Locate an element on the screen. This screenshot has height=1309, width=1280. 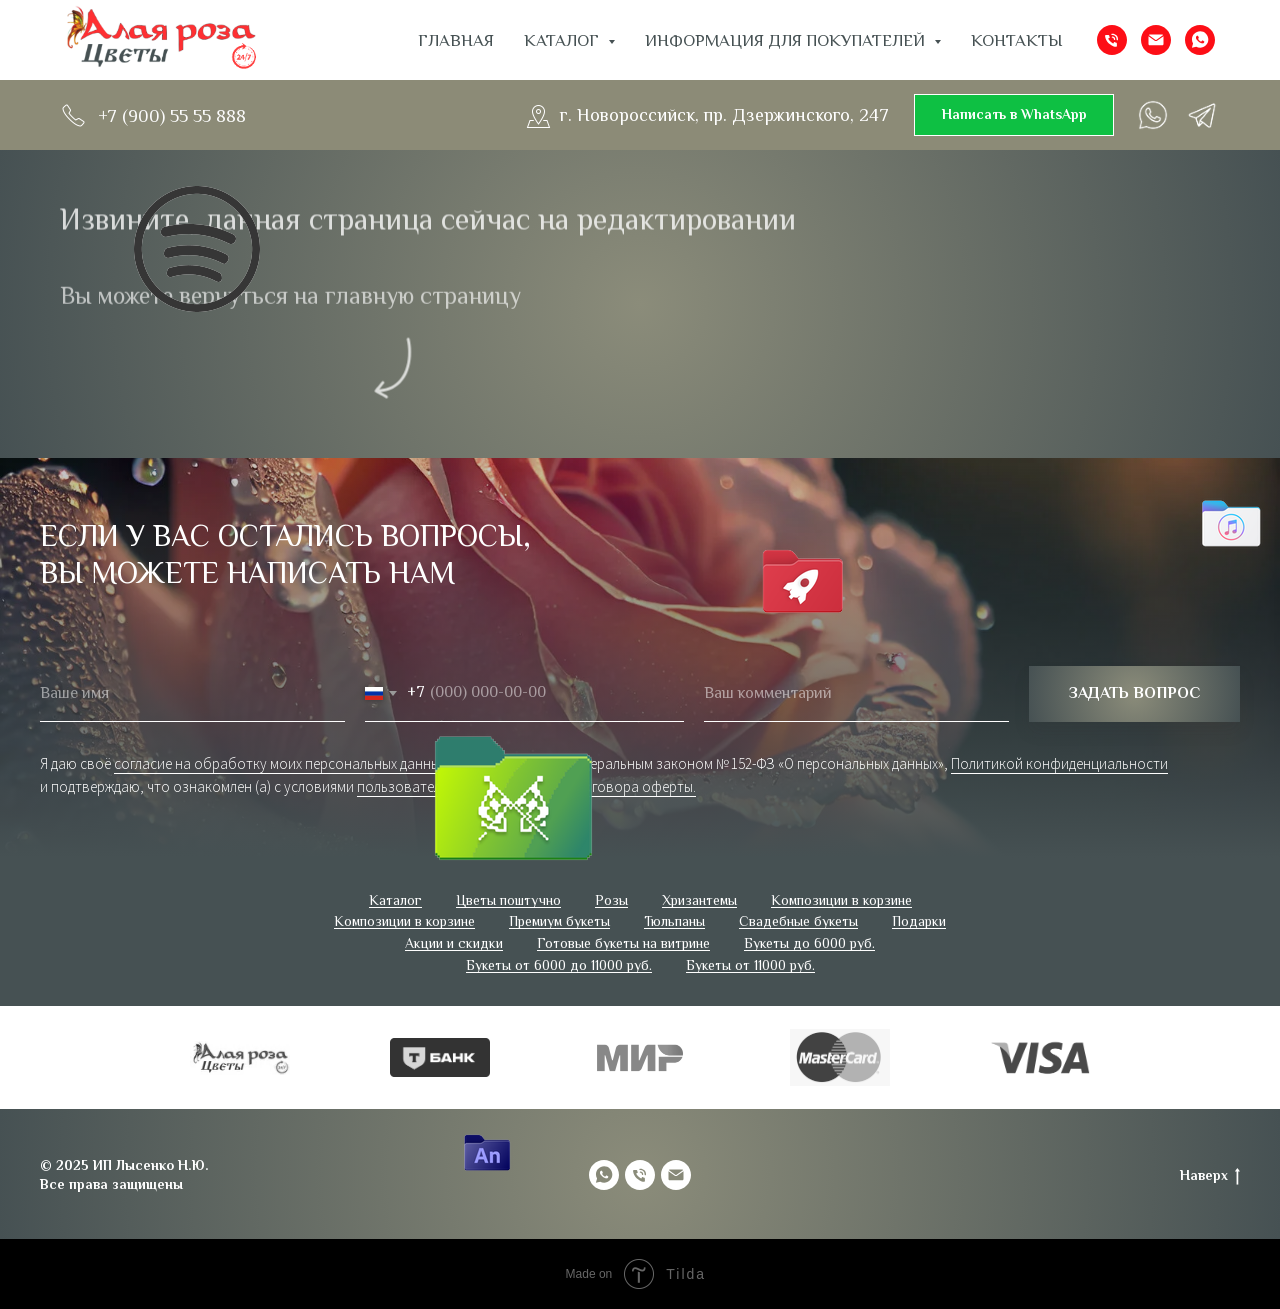
open game jolt downloads folder is located at coordinates (513, 802).